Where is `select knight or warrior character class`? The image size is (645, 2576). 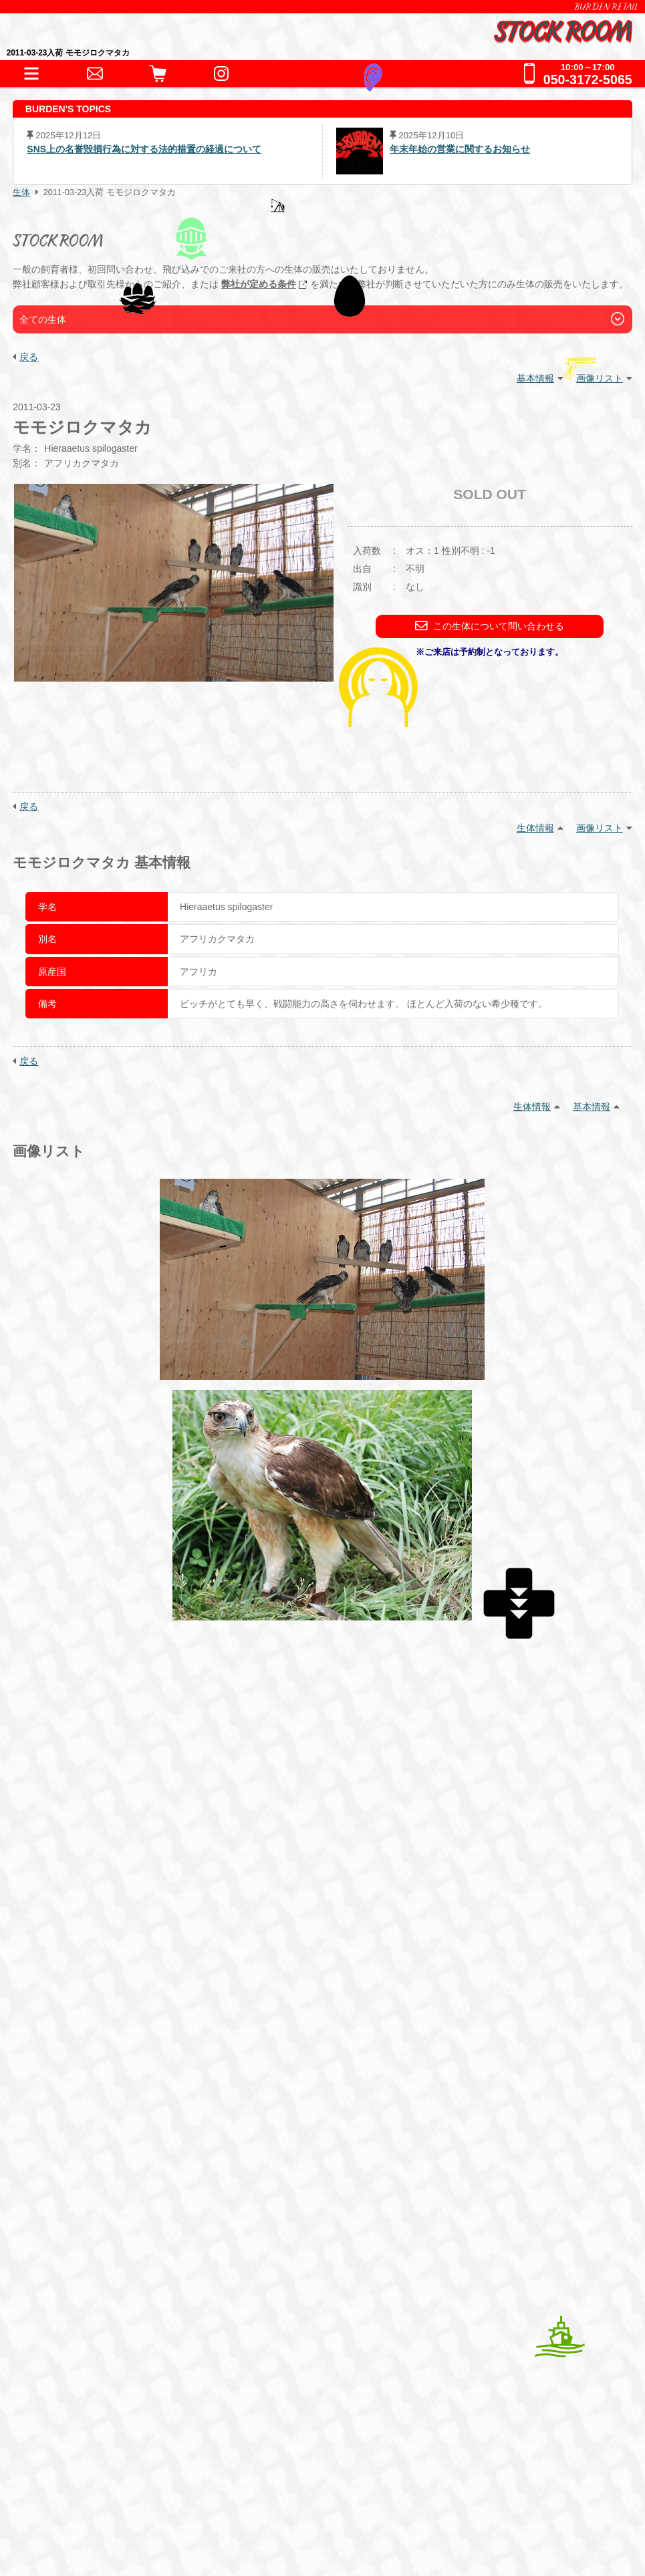
select knight or warrior character class is located at coordinates (191, 239).